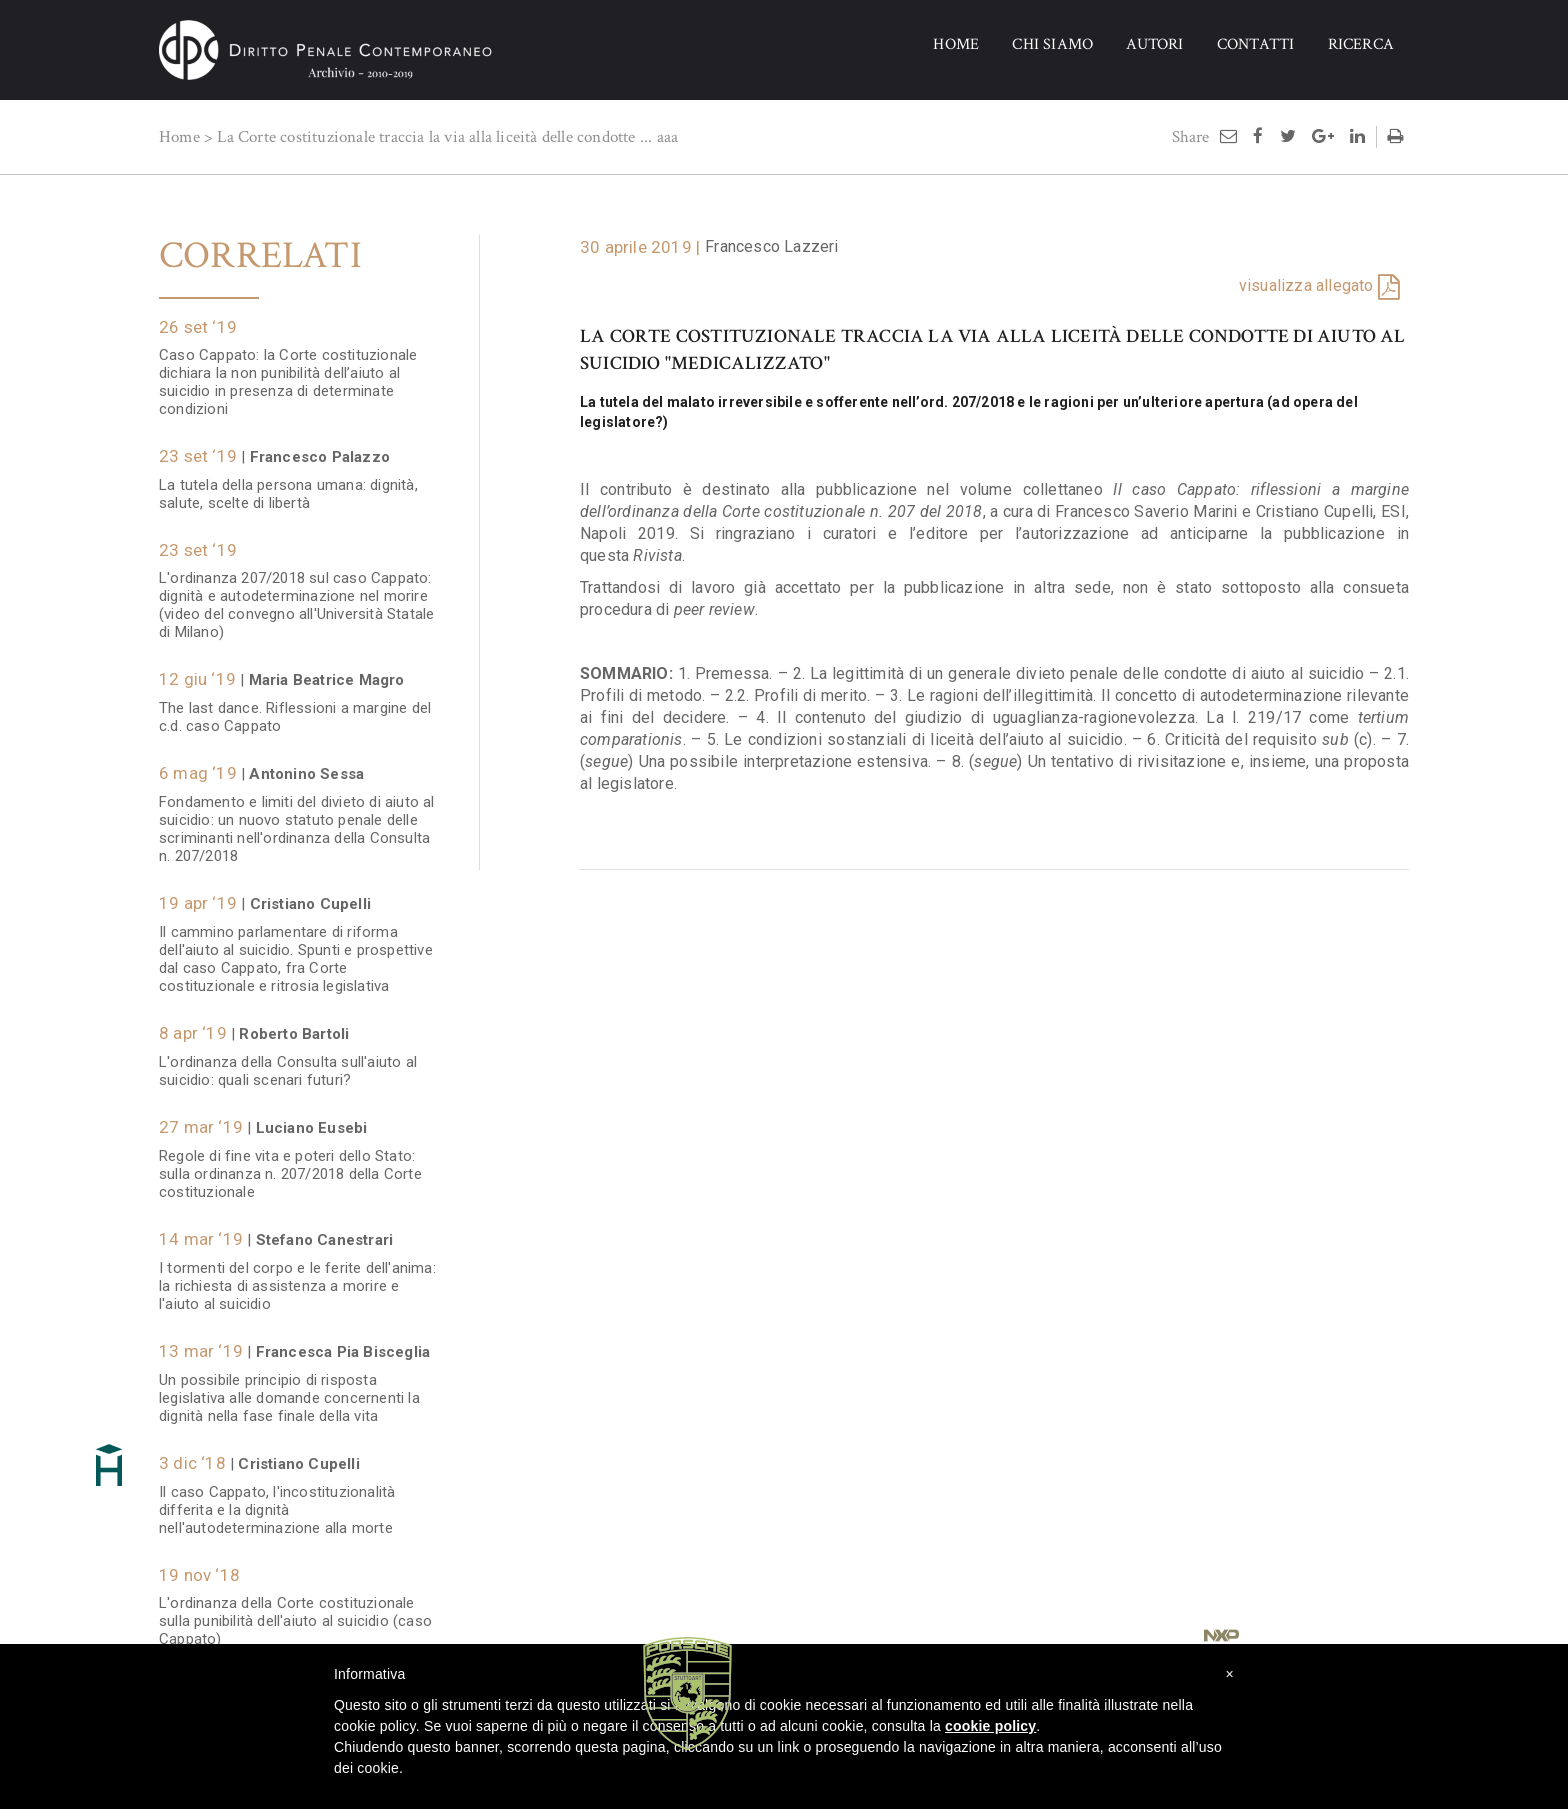 The width and height of the screenshot is (1568, 1809). I want to click on NXP Semiconductors company logo, so click(1221, 1635).